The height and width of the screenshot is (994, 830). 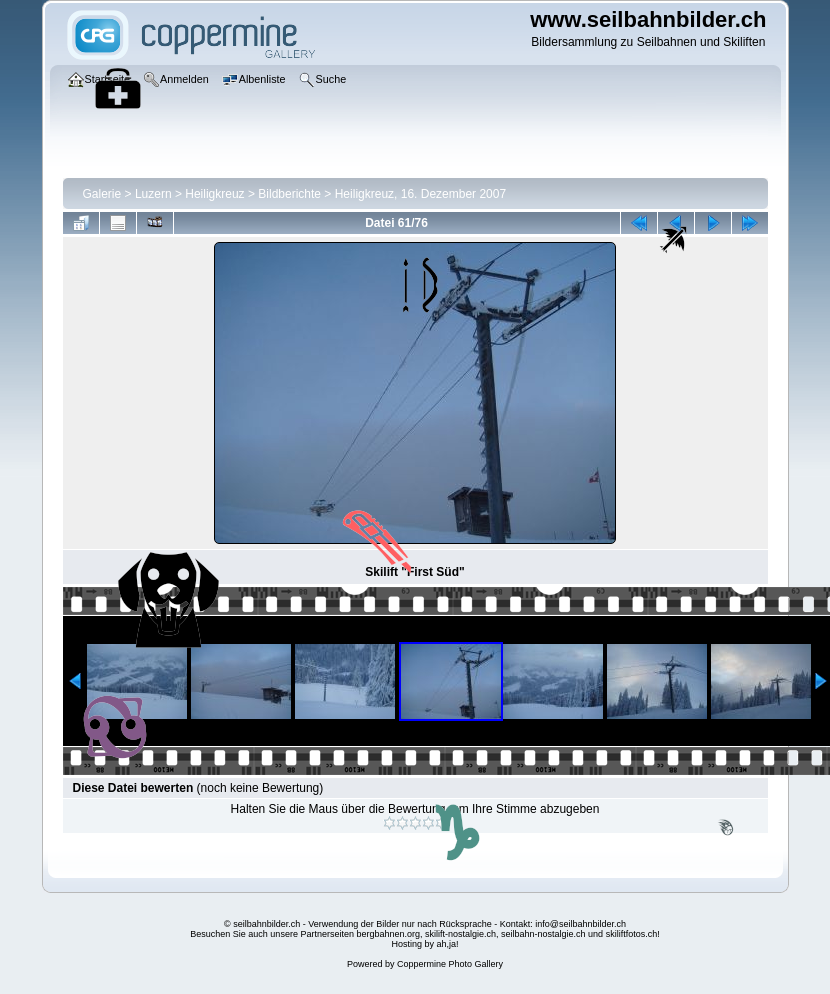 I want to click on sync or synchronization in progress, so click(x=115, y=727).